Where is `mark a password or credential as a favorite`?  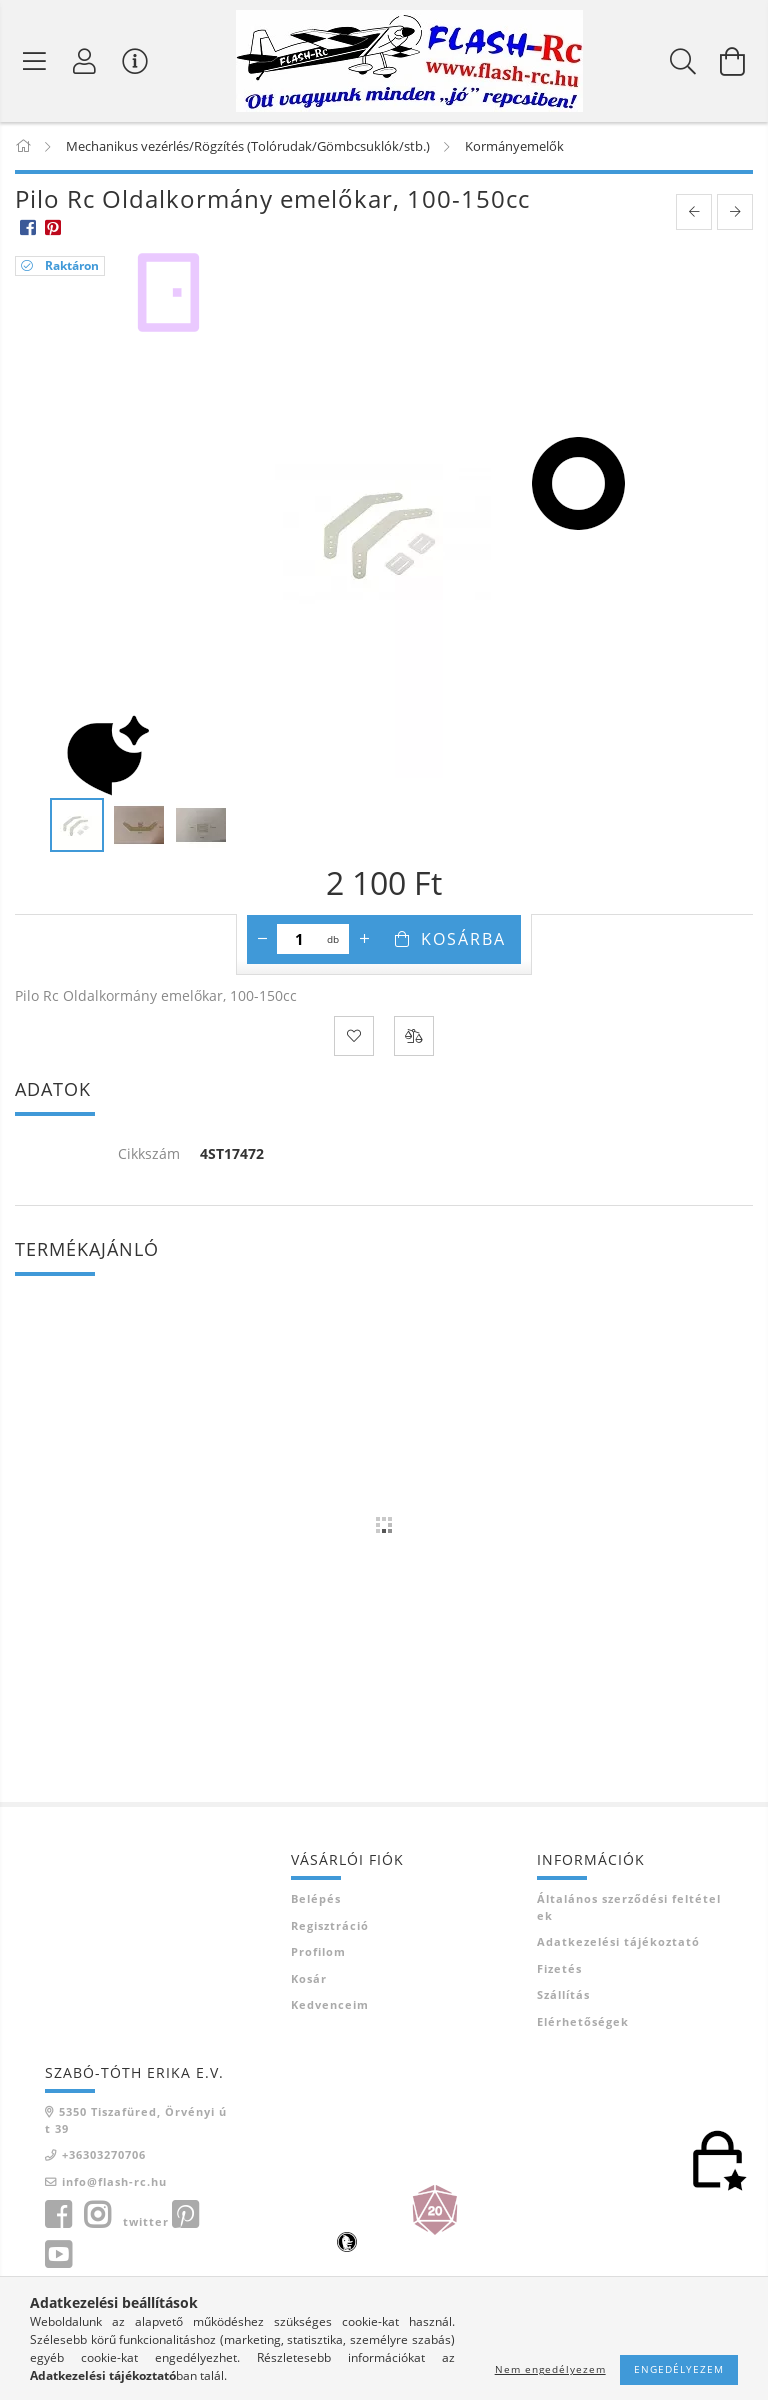
mark a password or credential as a favorite is located at coordinates (717, 2160).